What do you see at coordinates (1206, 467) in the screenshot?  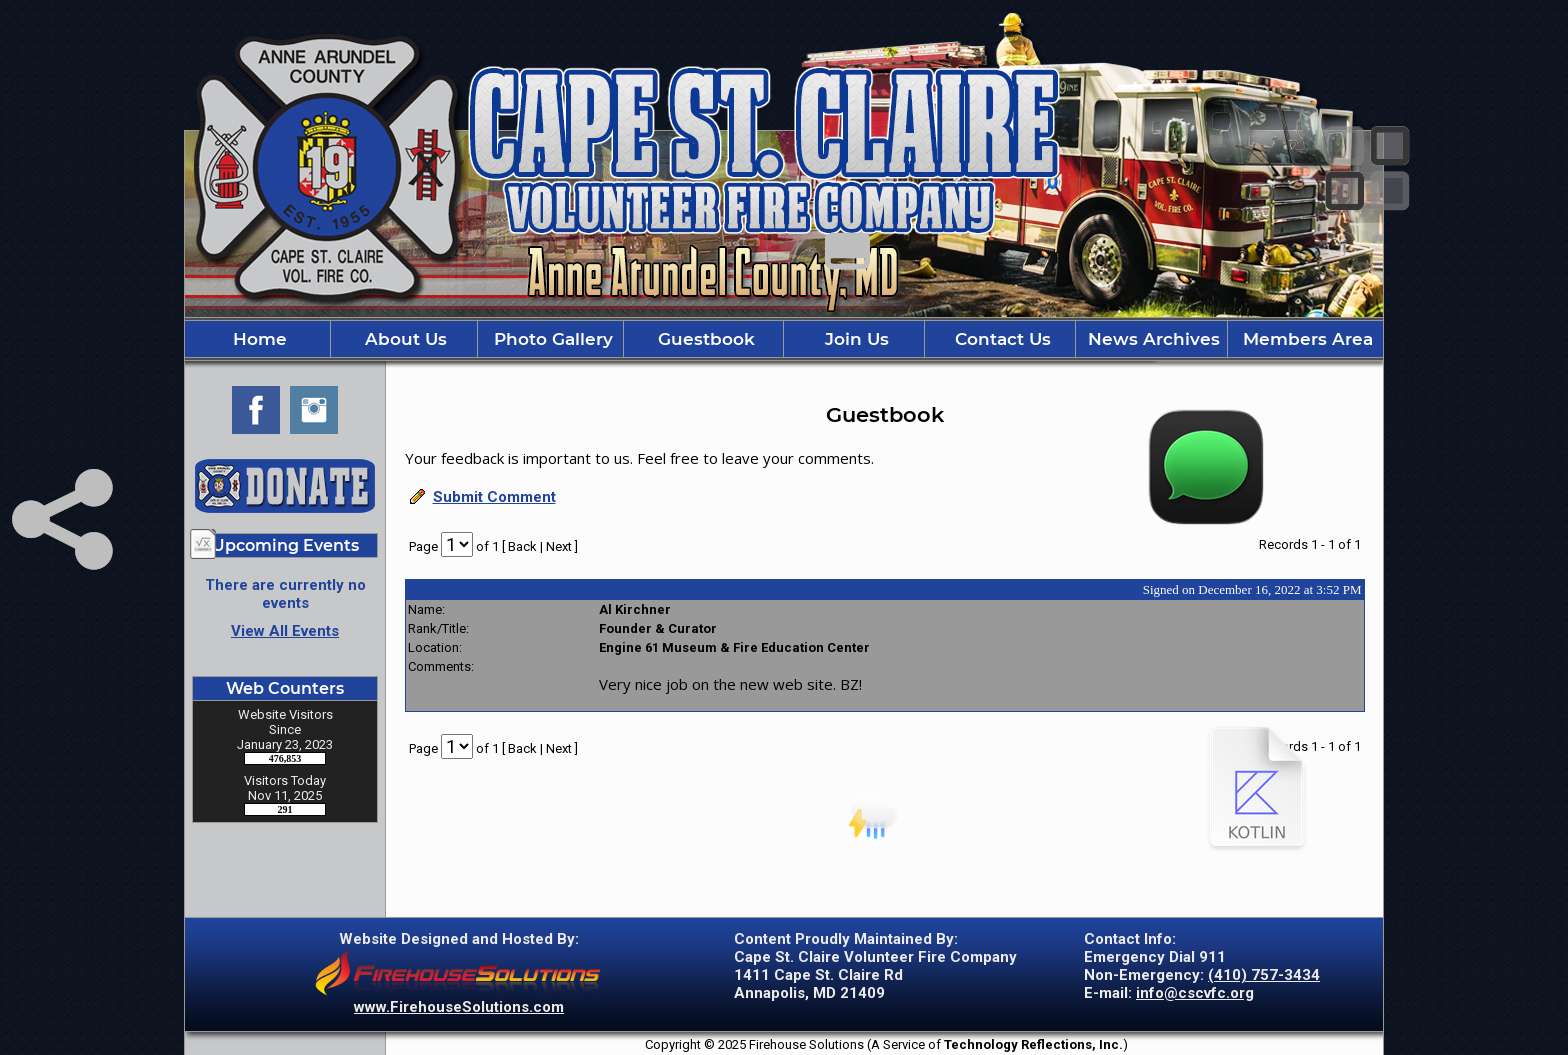 I see `open the messages app` at bounding box center [1206, 467].